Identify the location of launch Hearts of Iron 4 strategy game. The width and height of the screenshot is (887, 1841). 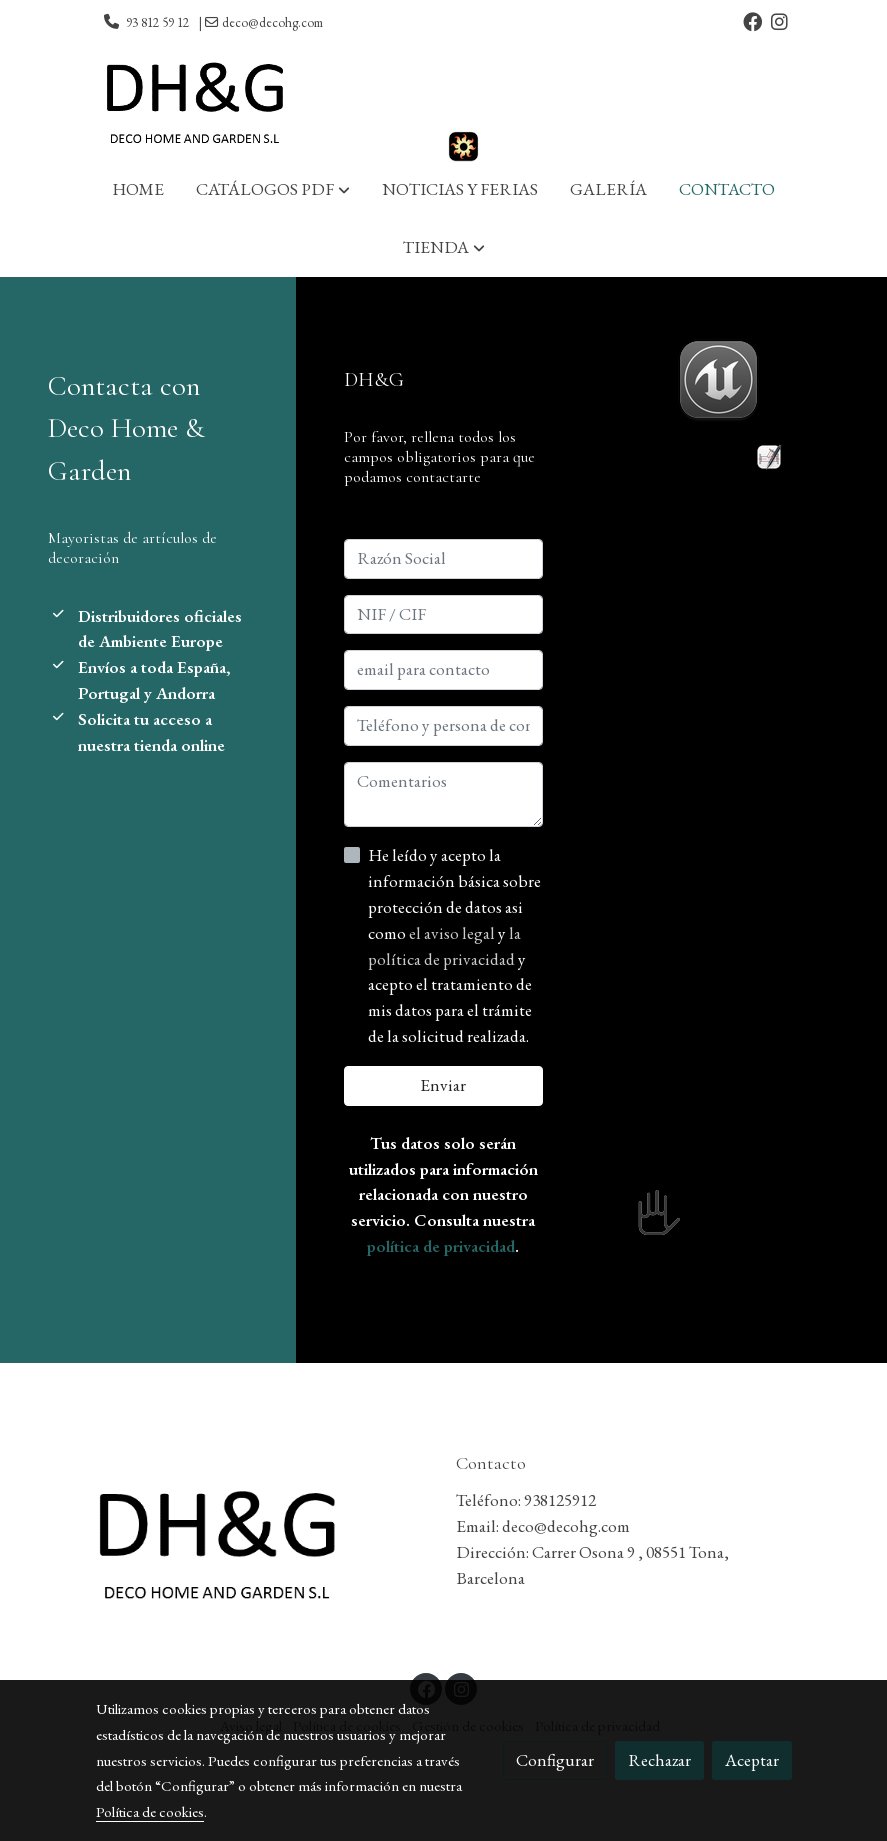
(463, 146).